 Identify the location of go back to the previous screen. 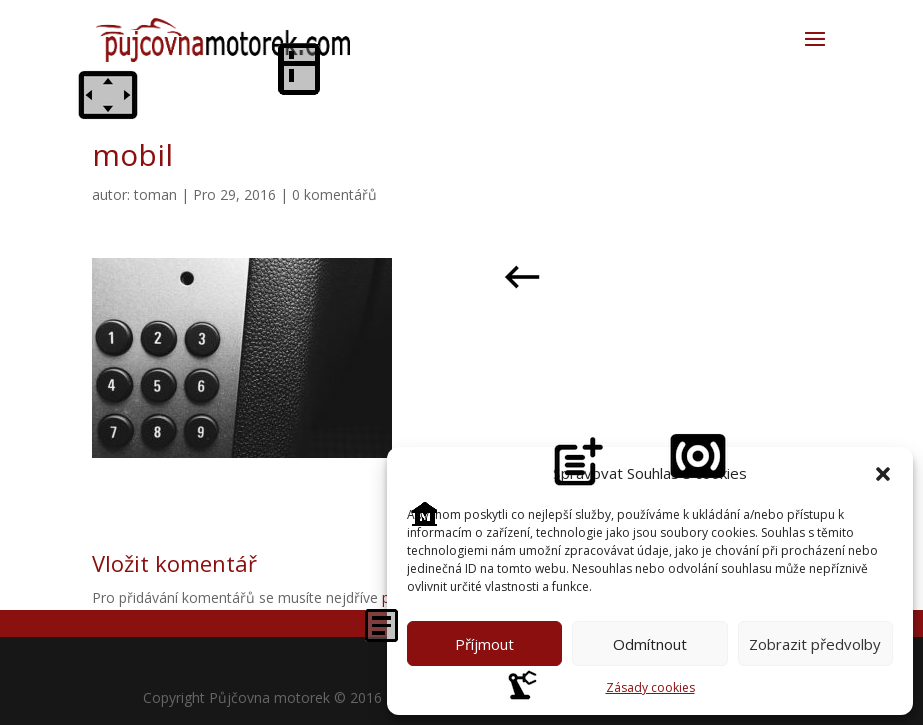
(522, 277).